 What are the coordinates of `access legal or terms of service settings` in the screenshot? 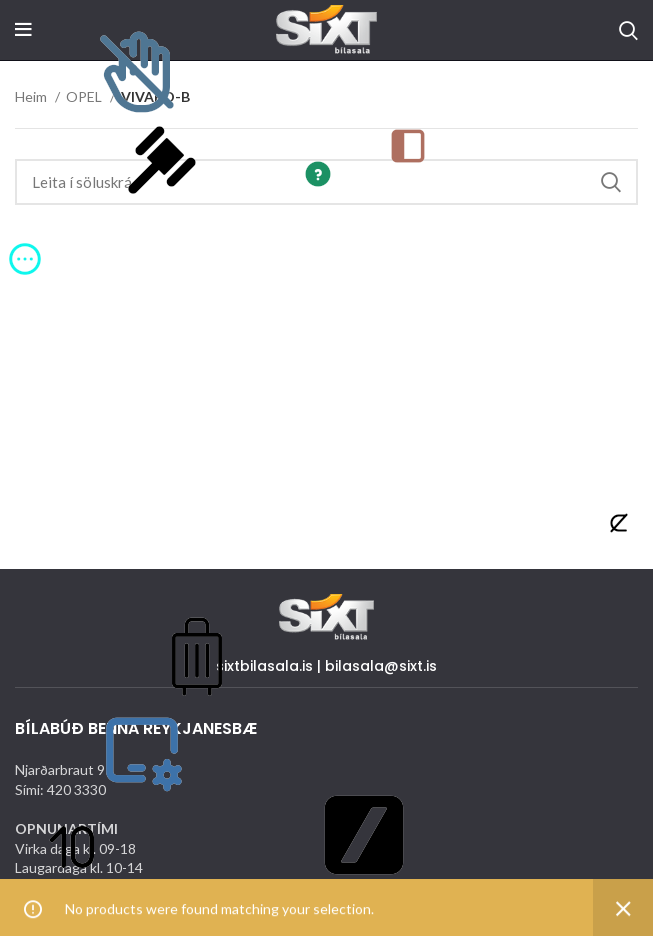 It's located at (159, 162).